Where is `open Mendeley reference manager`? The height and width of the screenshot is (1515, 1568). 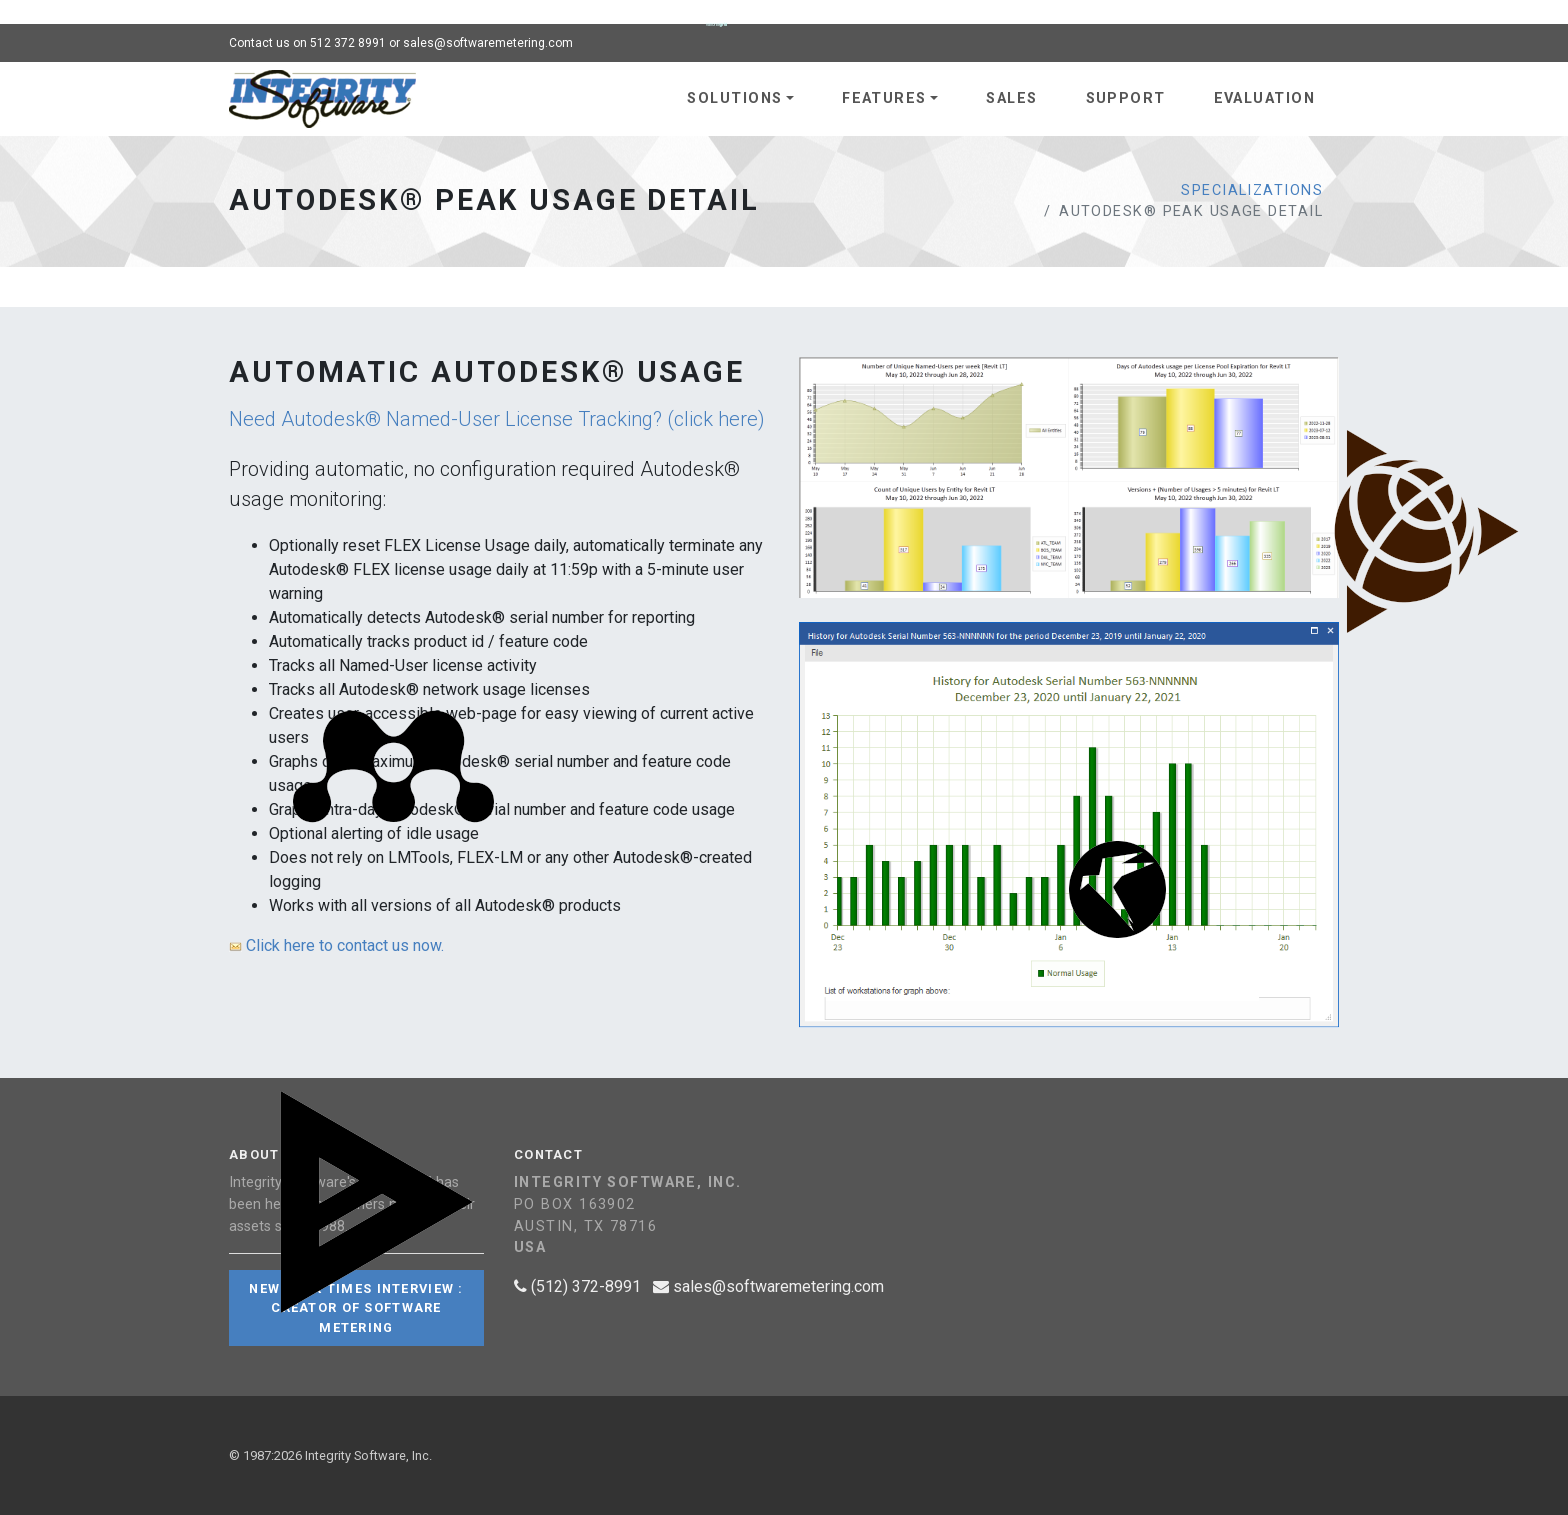 open Mendeley reference manager is located at coordinates (393, 766).